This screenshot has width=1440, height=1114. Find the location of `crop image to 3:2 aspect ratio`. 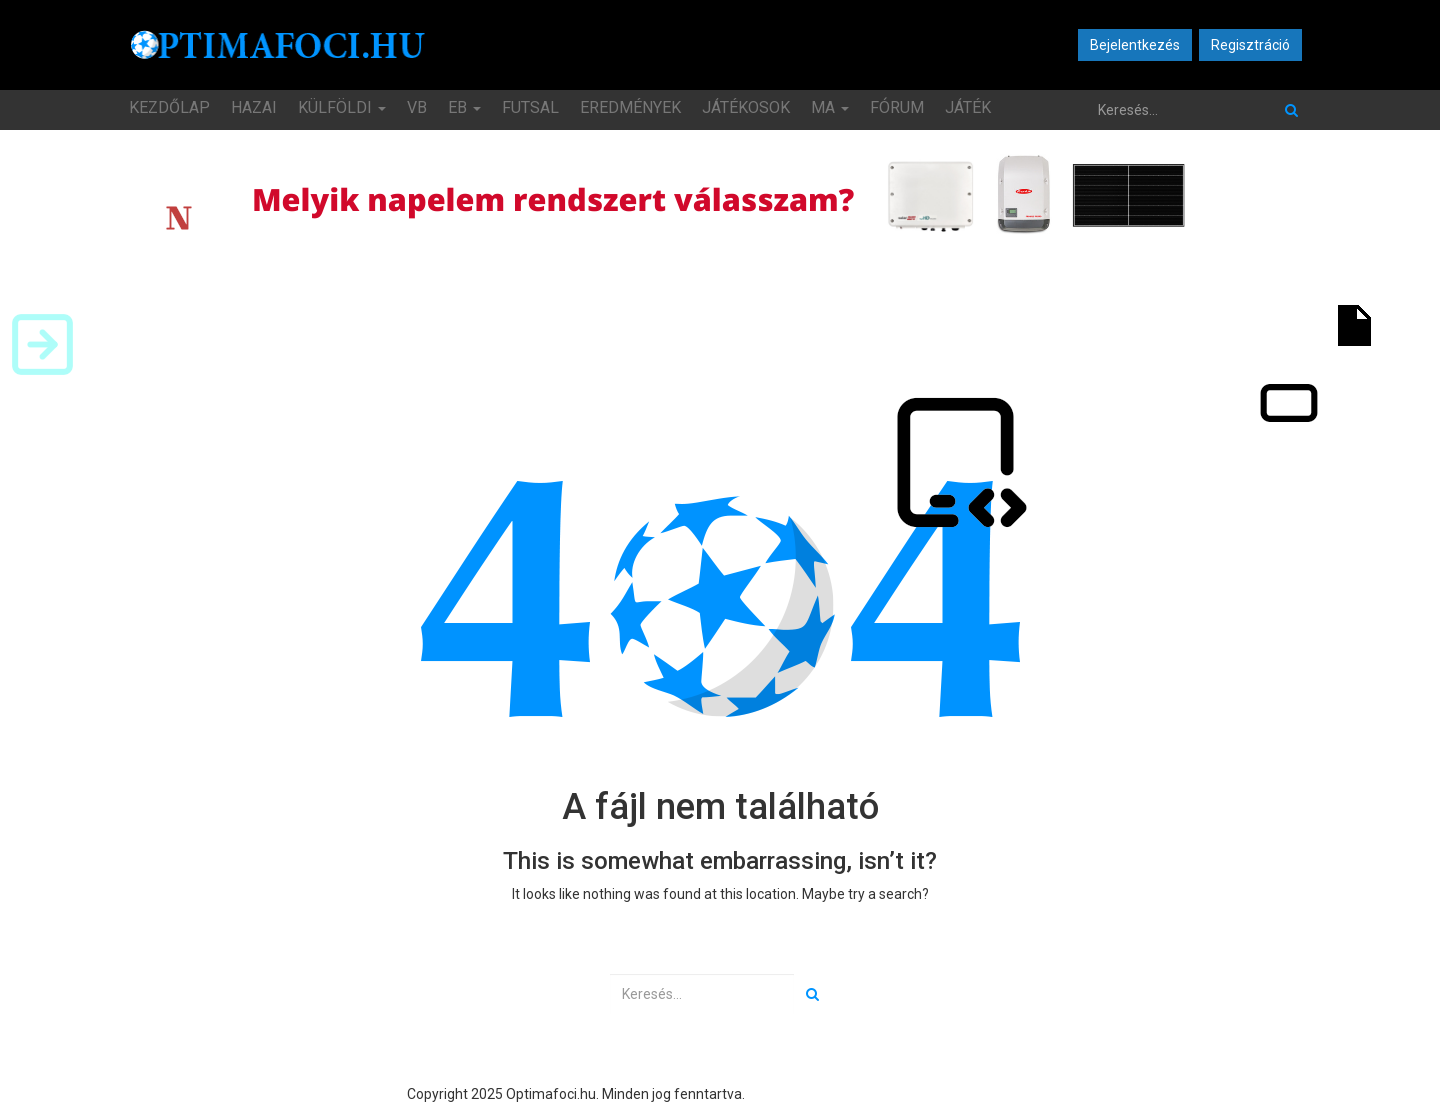

crop image to 3:2 aspect ratio is located at coordinates (1289, 403).